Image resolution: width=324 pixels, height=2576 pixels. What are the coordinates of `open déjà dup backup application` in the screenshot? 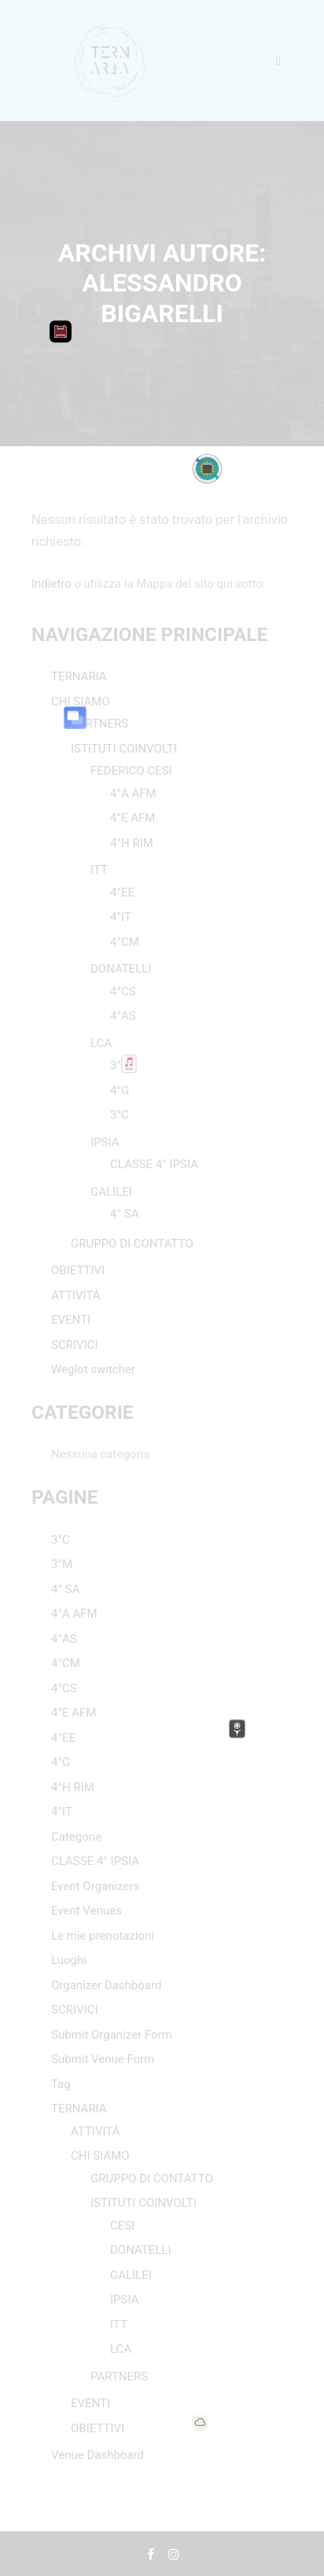 It's located at (237, 1728).